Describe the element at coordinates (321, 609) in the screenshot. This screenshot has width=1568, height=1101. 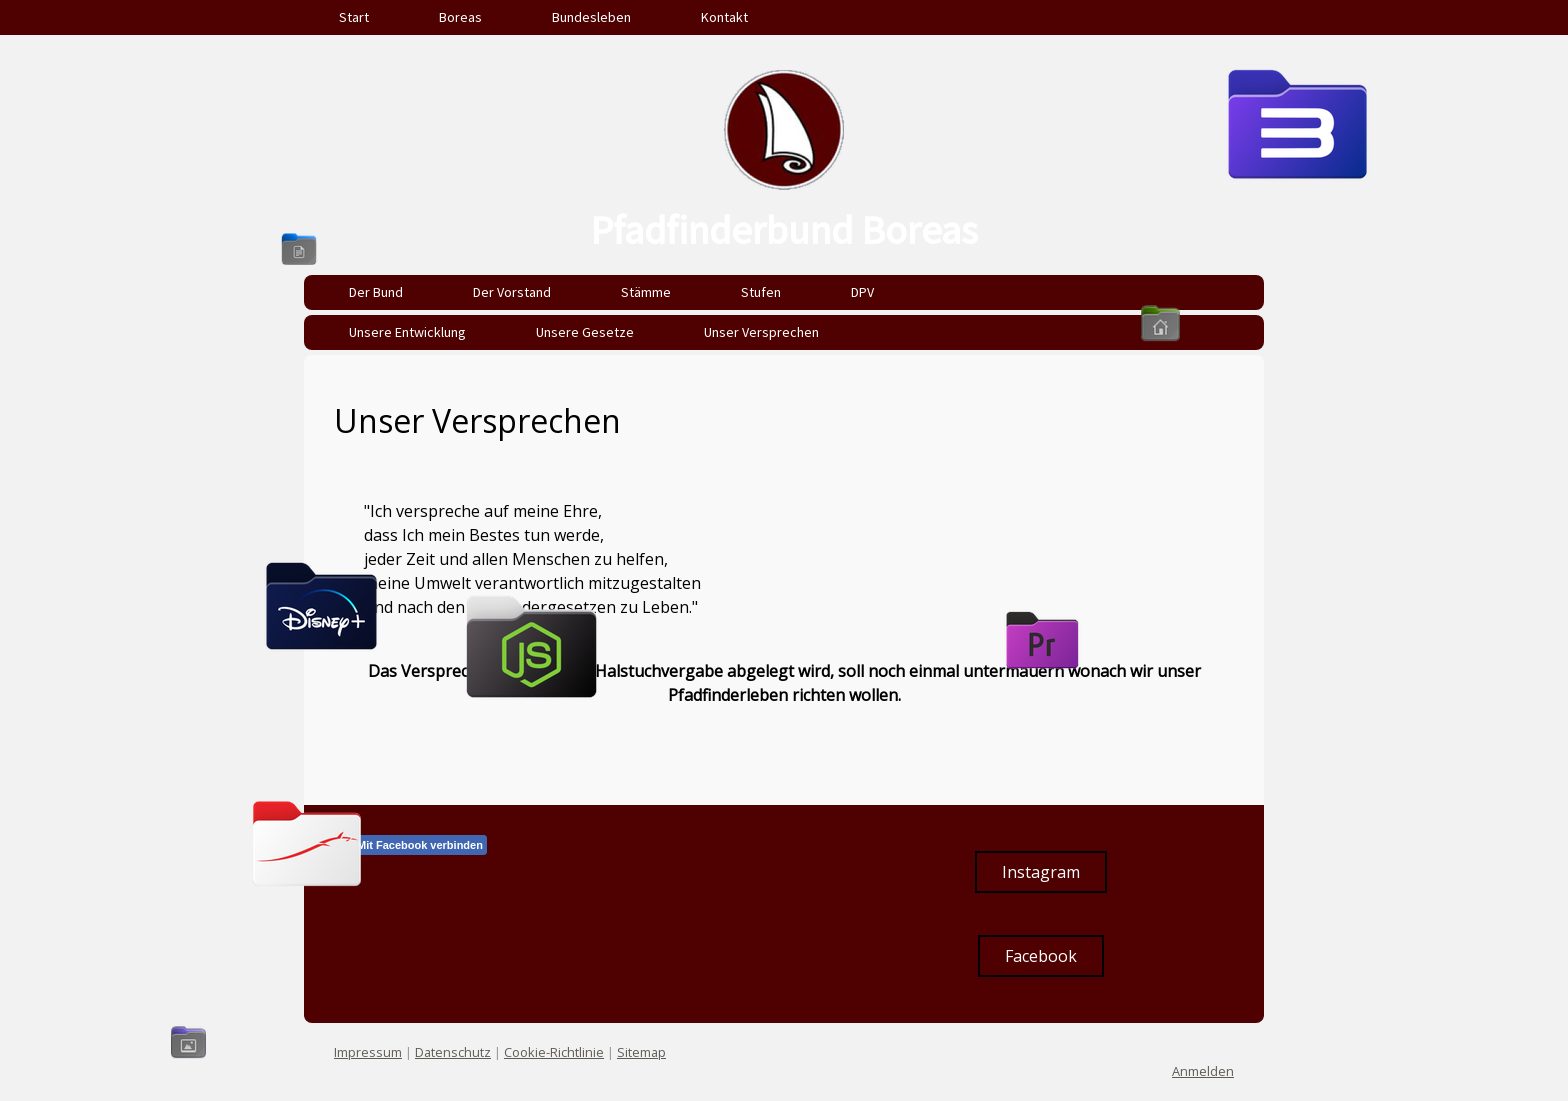
I see `open disney+ media folder` at that location.